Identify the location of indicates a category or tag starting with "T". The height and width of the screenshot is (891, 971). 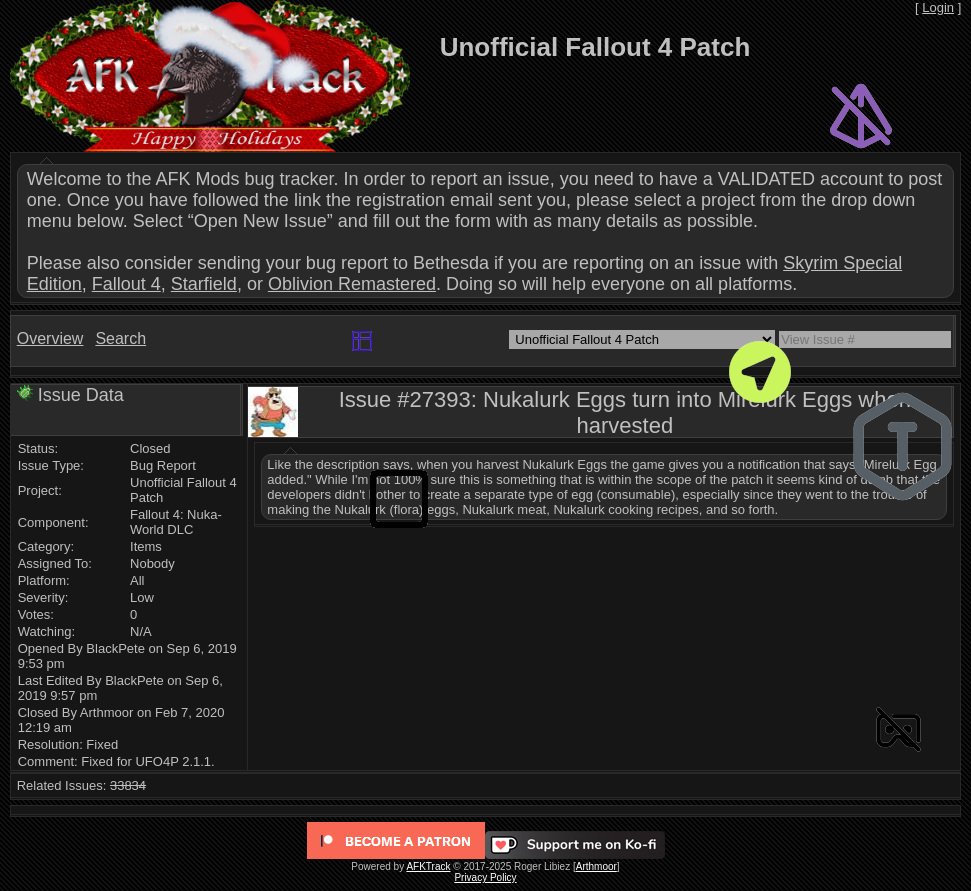
(902, 446).